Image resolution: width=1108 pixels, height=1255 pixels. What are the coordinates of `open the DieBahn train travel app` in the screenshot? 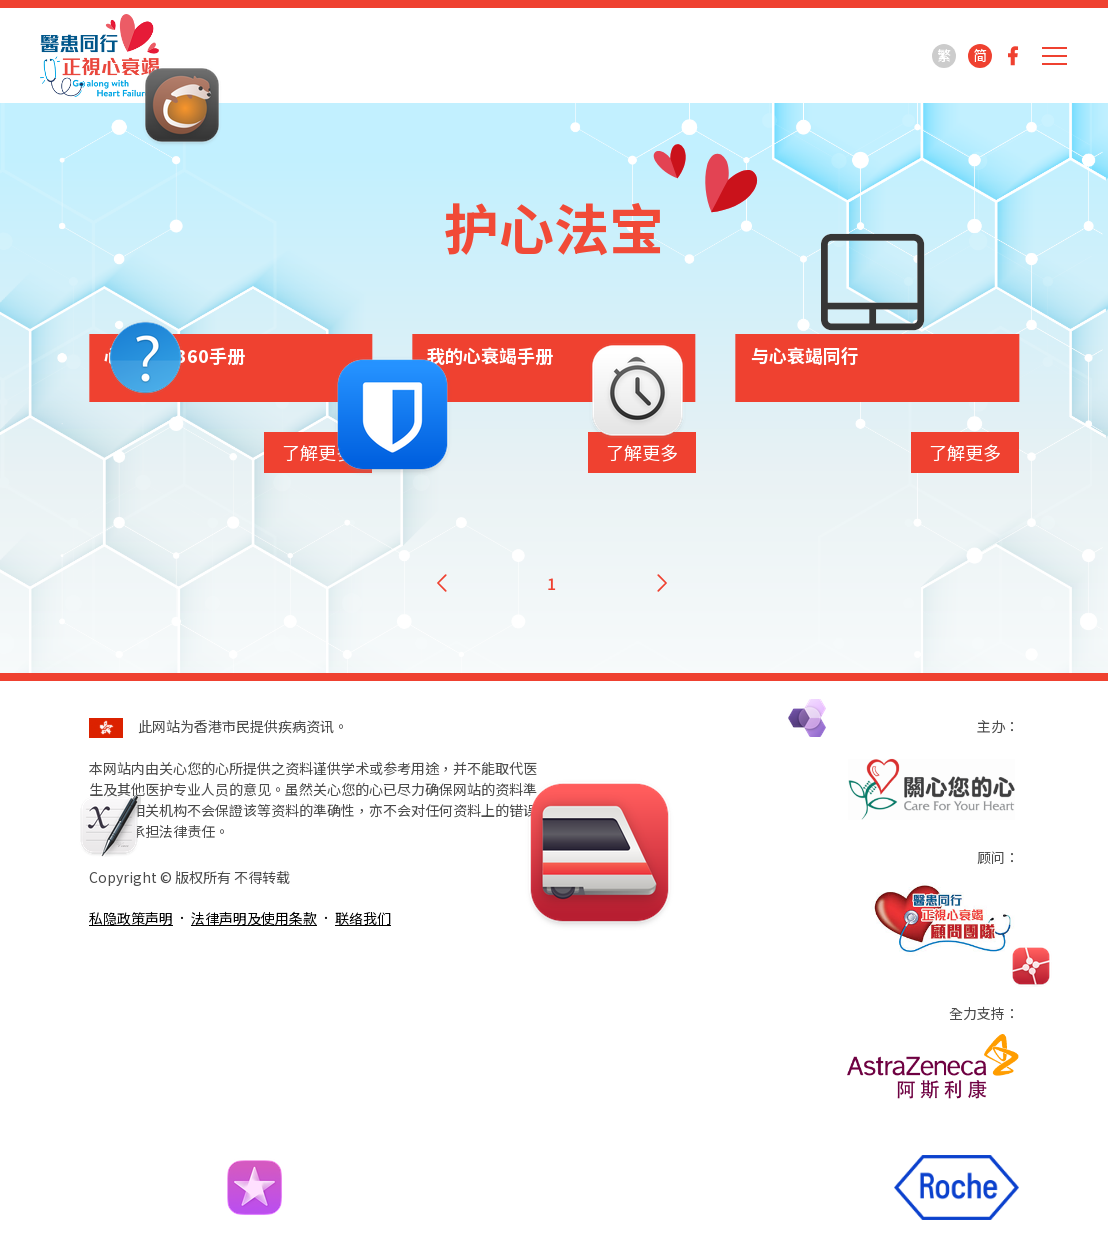 It's located at (599, 852).